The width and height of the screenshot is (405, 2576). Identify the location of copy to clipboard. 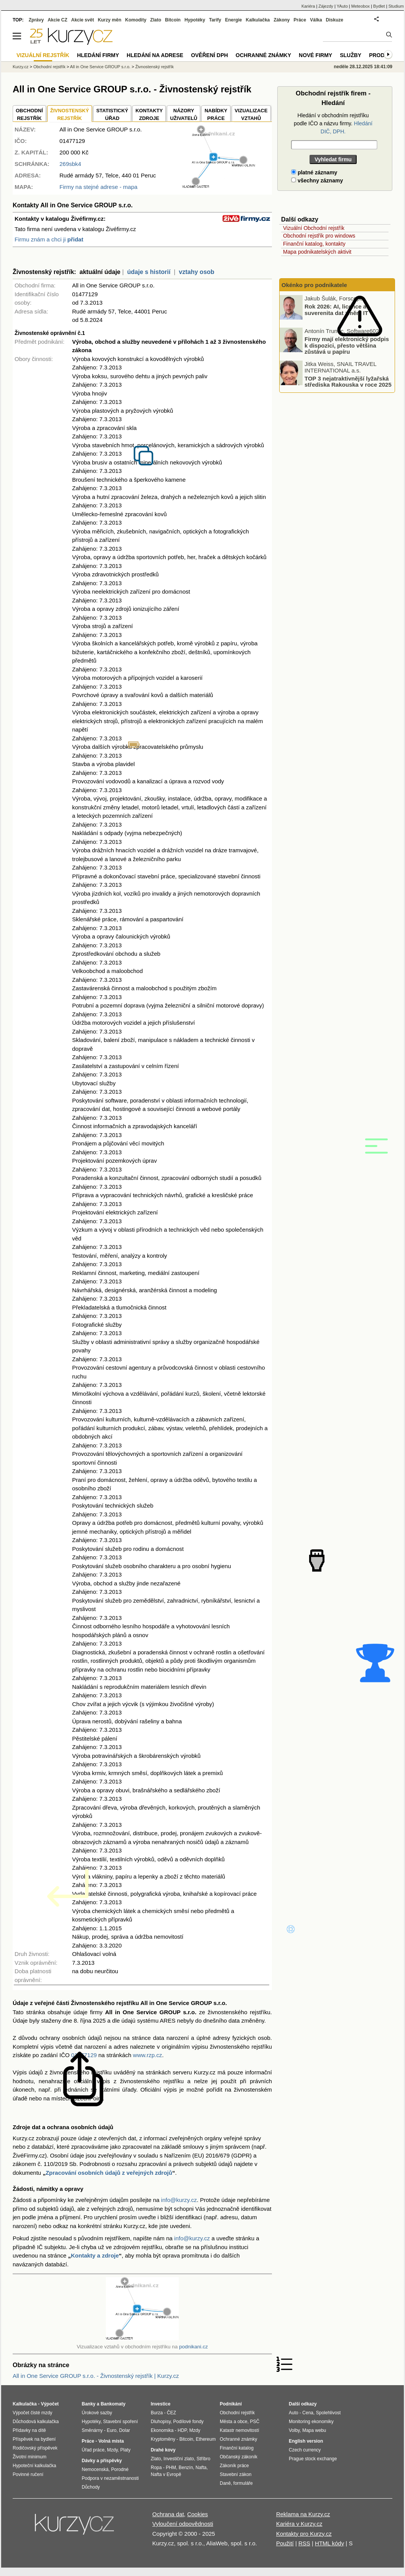
(143, 456).